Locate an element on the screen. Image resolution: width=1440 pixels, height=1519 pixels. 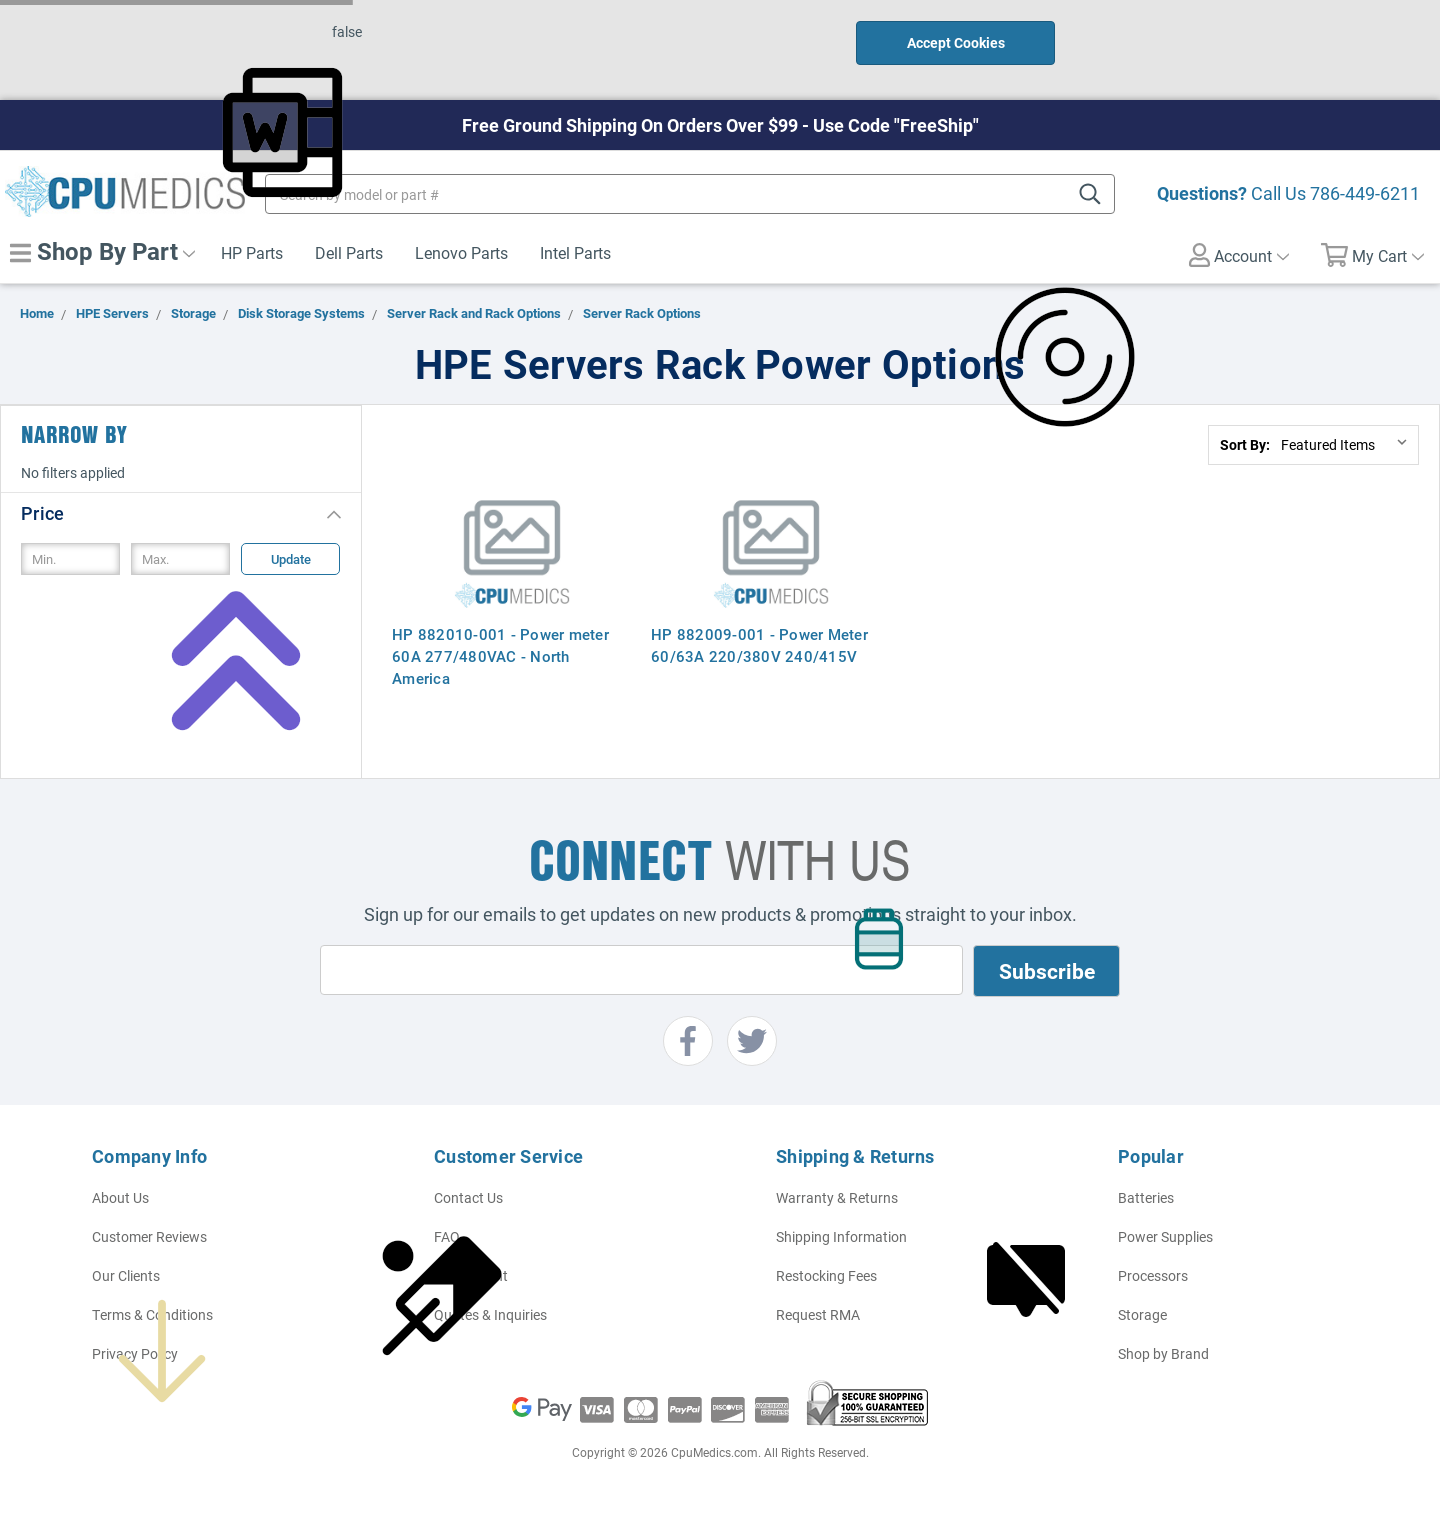
open microsoft word is located at coordinates (287, 132).